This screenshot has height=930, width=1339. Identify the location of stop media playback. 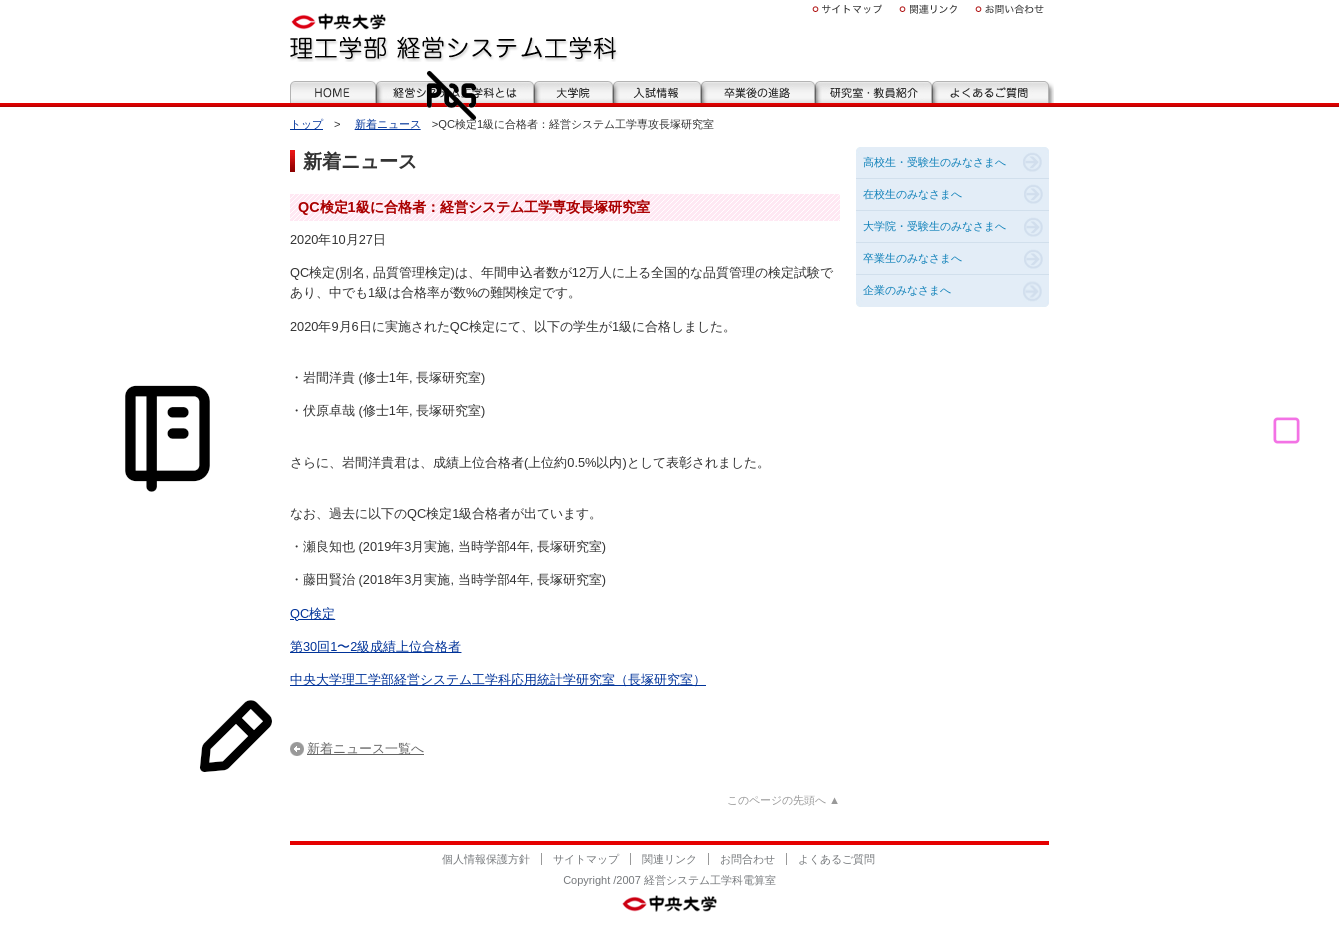
(1286, 430).